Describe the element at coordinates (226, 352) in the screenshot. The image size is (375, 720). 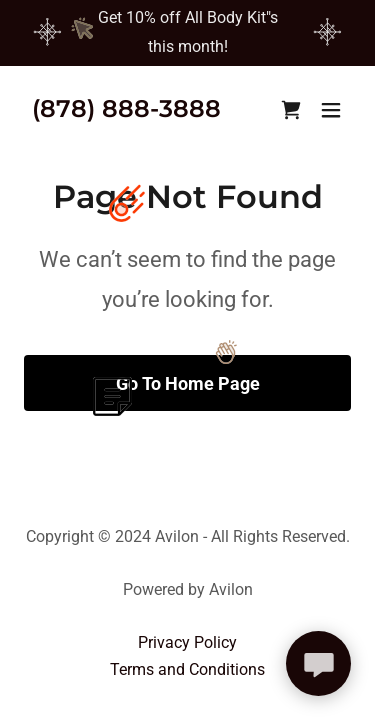
I see `give applause or show appreciation` at that location.